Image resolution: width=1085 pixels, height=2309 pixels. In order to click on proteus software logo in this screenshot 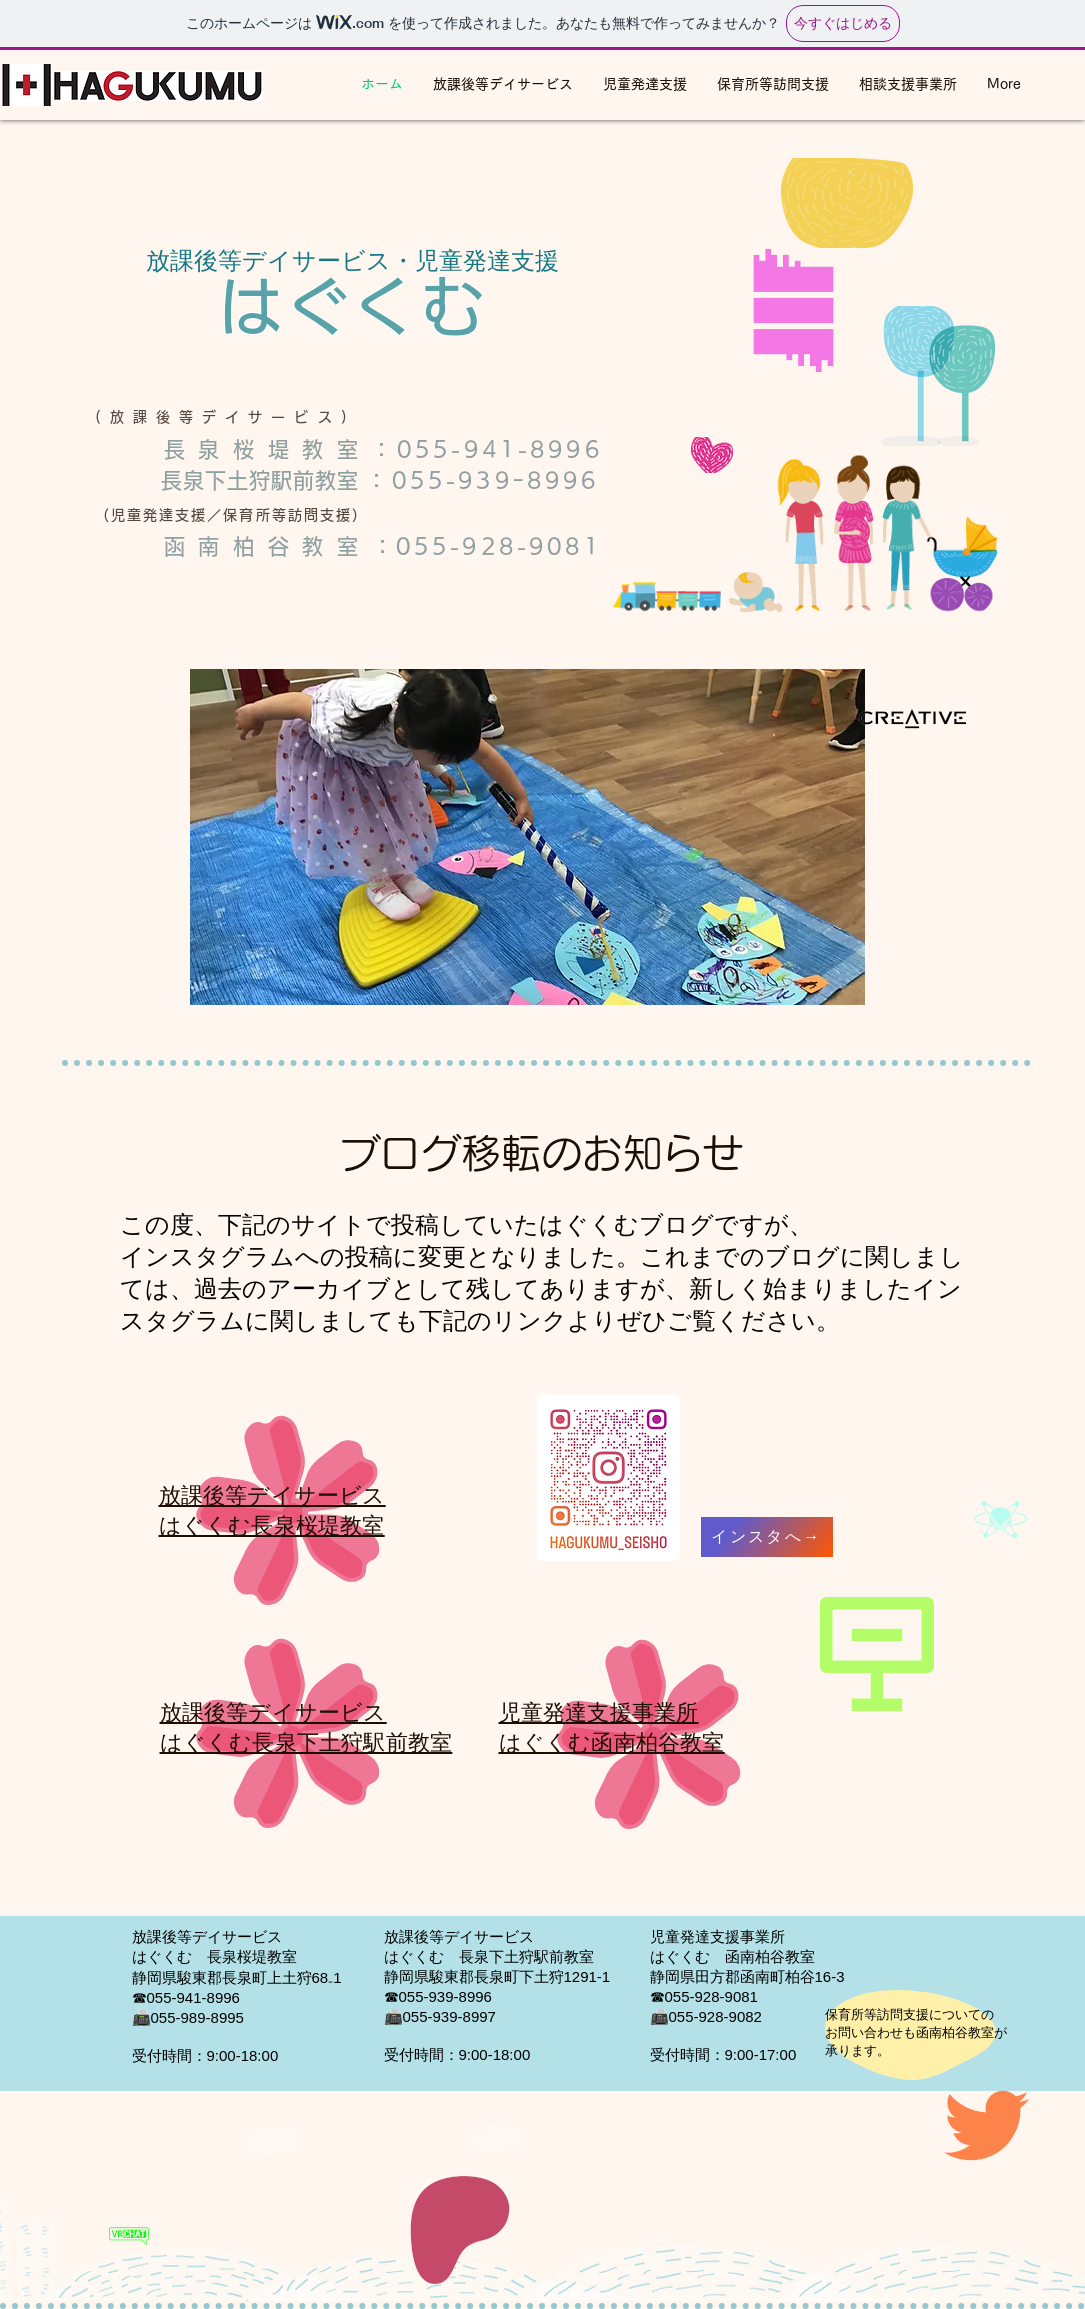, I will do `click(1000, 1519)`.